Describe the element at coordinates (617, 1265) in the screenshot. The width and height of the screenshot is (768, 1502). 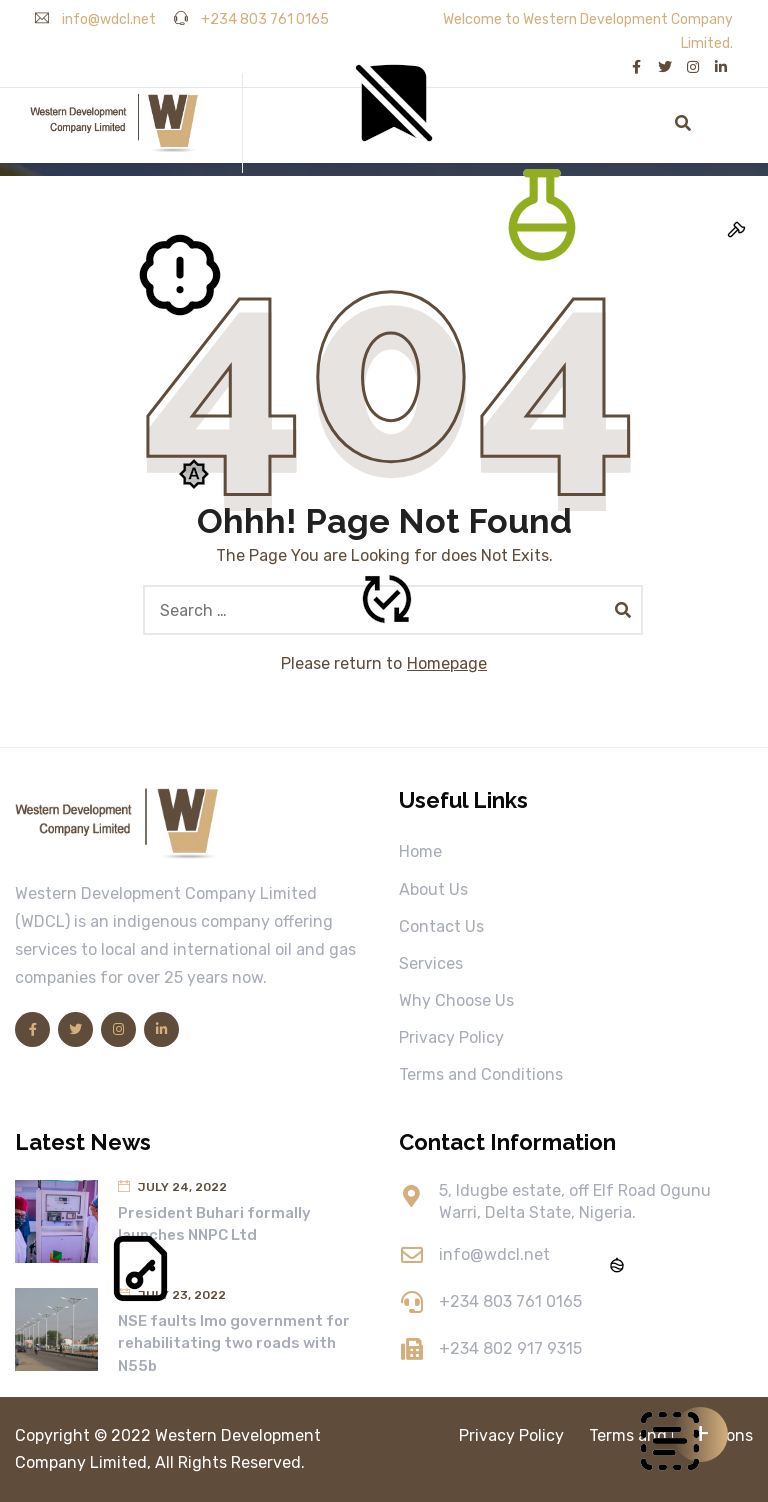
I see `holiday or seasonal decoration indicator` at that location.